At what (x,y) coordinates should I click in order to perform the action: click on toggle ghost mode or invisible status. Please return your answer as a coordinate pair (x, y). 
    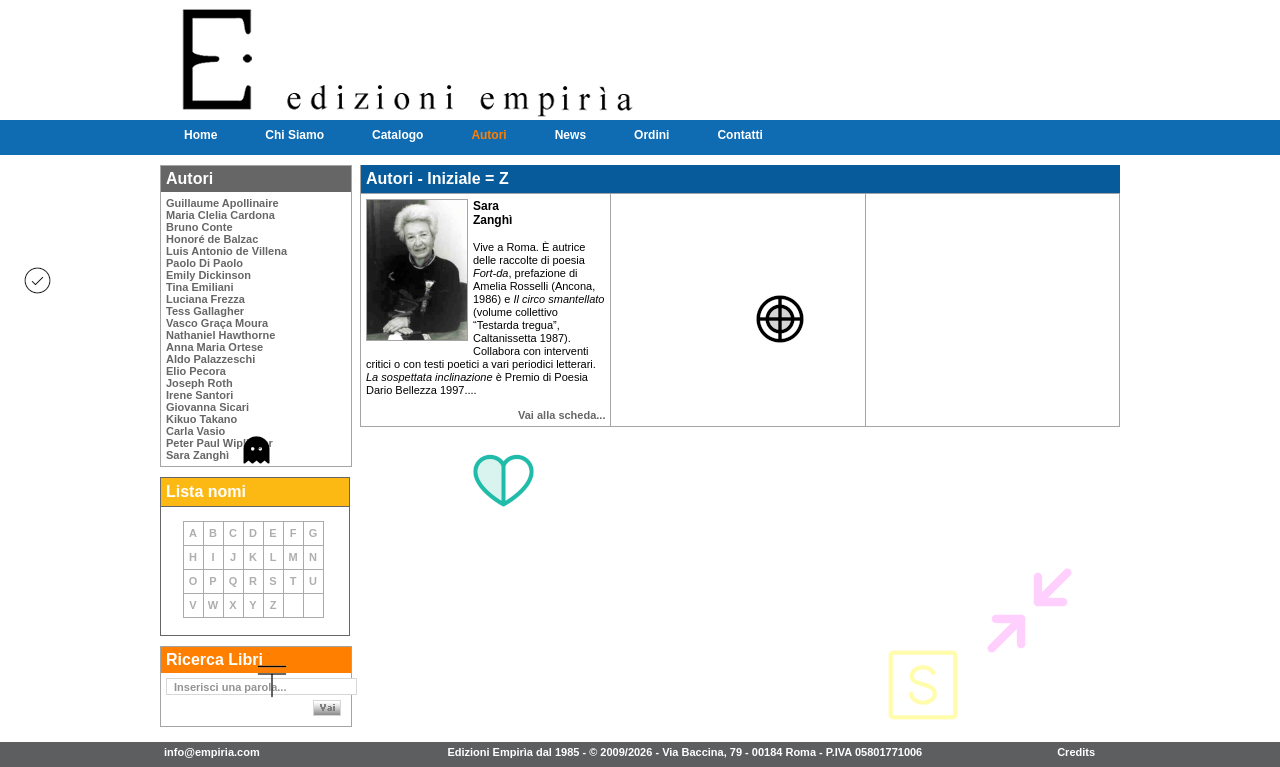
    Looking at the image, I should click on (256, 450).